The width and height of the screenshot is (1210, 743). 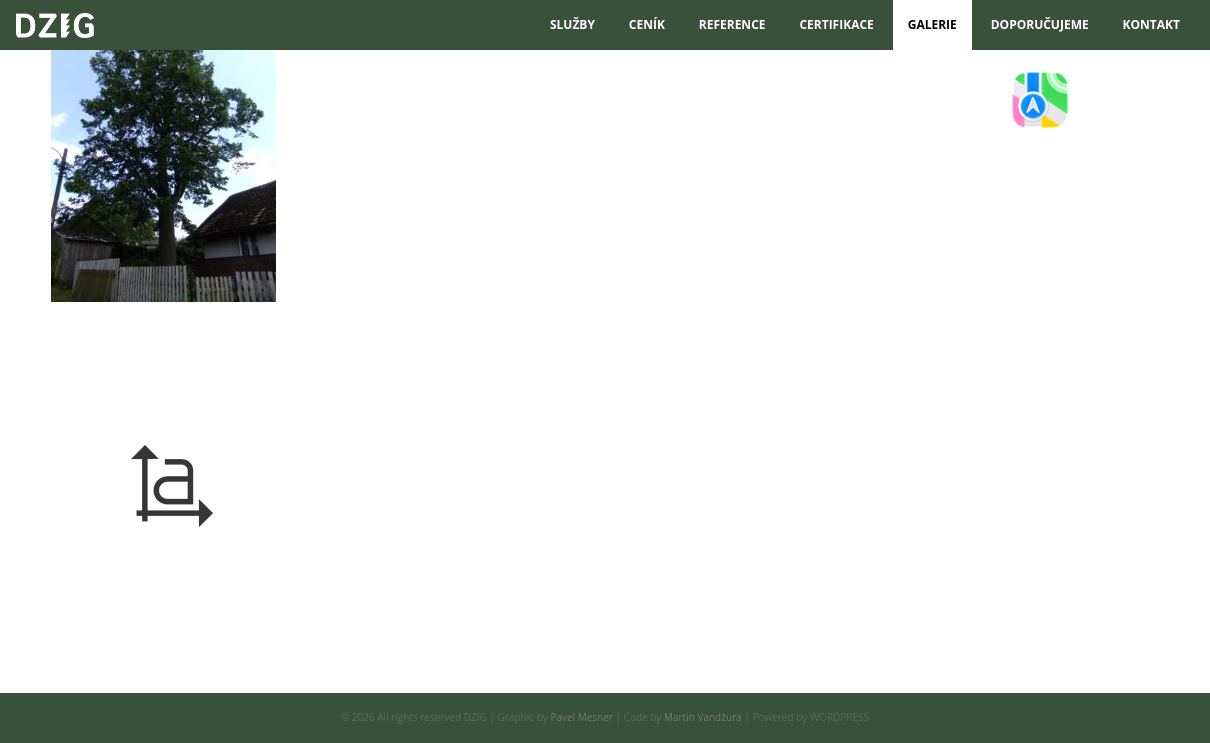 I want to click on open apple maps, so click(x=1040, y=100).